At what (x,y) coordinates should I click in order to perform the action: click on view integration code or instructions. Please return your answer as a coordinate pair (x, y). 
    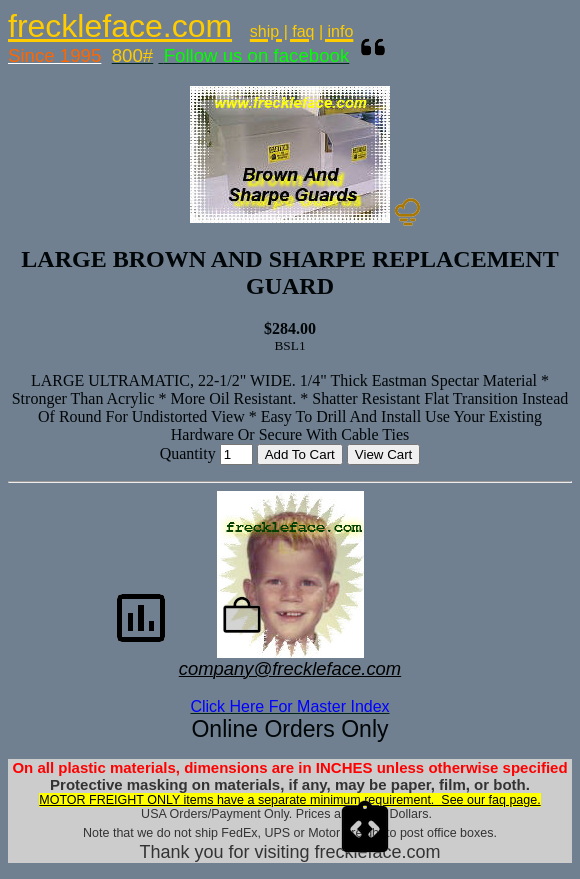
    Looking at the image, I should click on (365, 829).